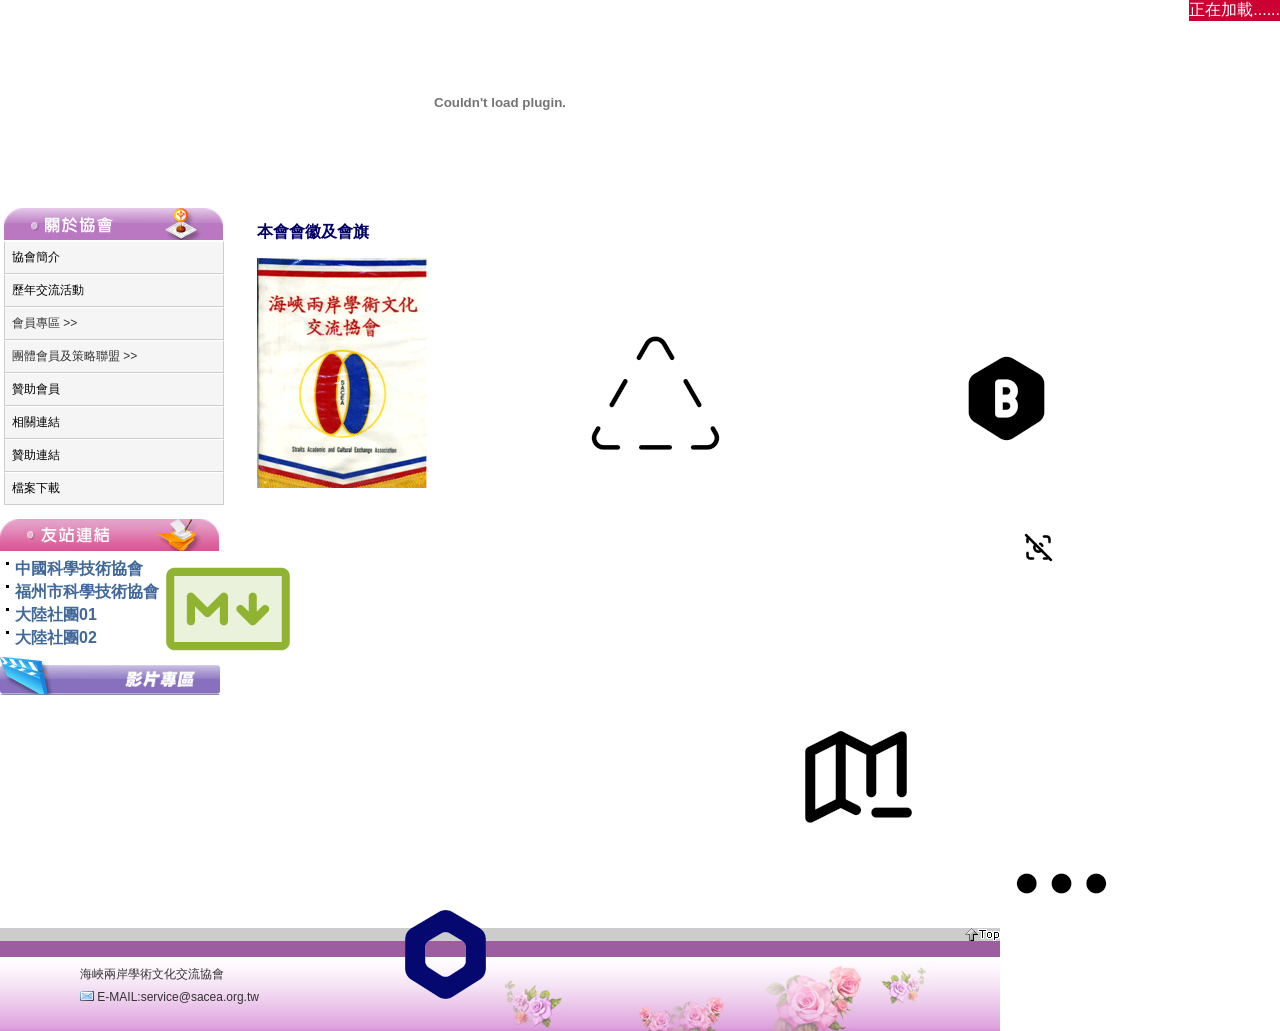 The height and width of the screenshot is (1031, 1280). What do you see at coordinates (1006, 398) in the screenshot?
I see `indicates bold text formatting option` at bounding box center [1006, 398].